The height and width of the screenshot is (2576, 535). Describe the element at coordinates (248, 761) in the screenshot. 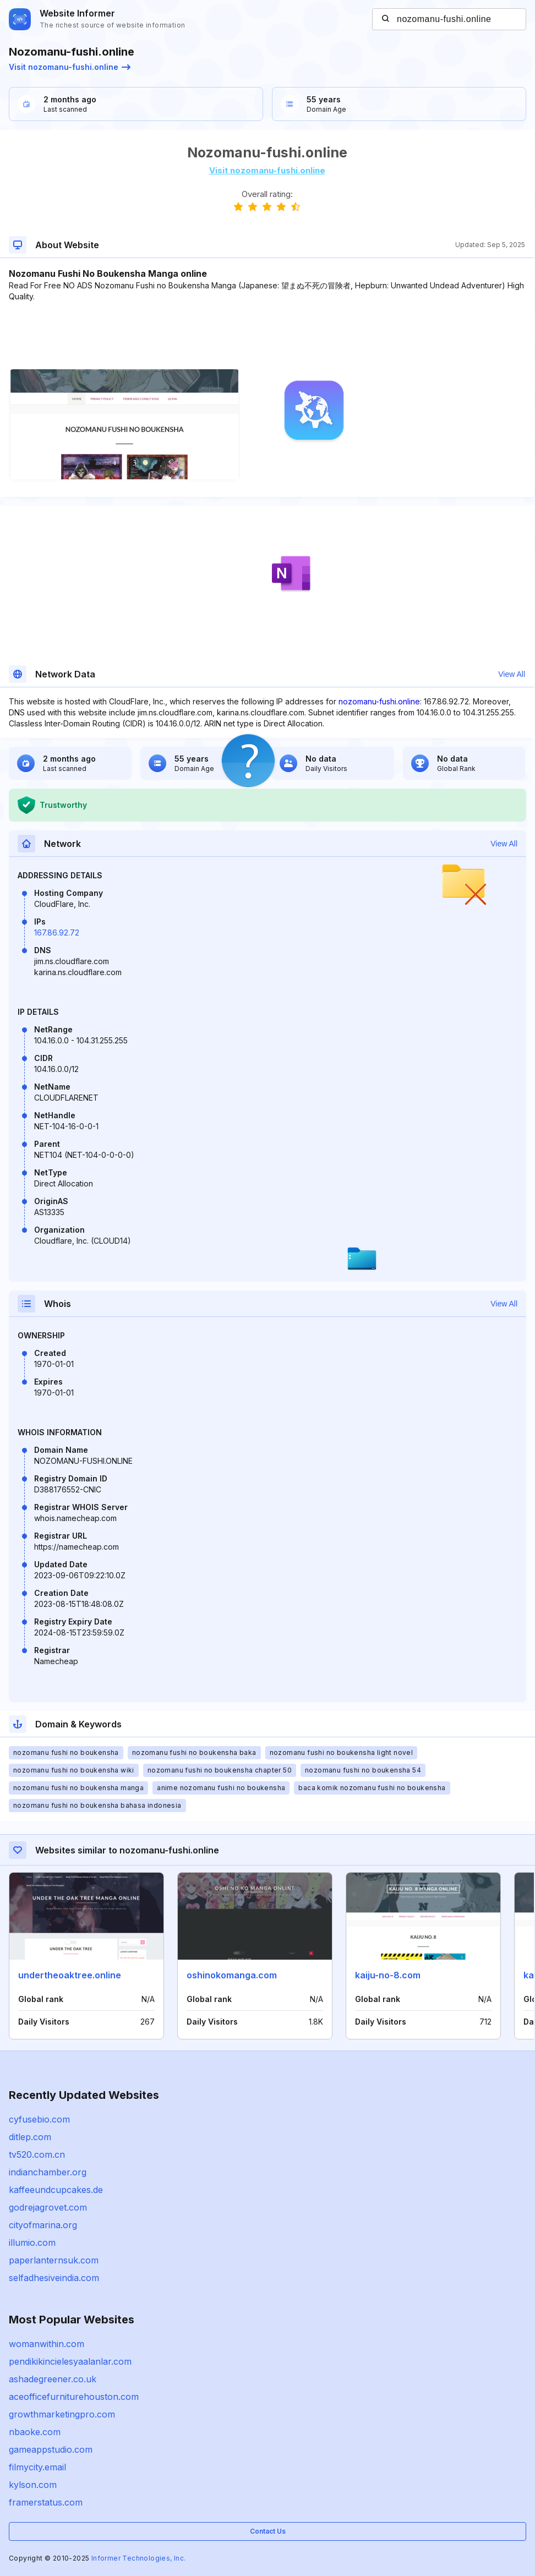

I see `open the help center or documentation` at that location.